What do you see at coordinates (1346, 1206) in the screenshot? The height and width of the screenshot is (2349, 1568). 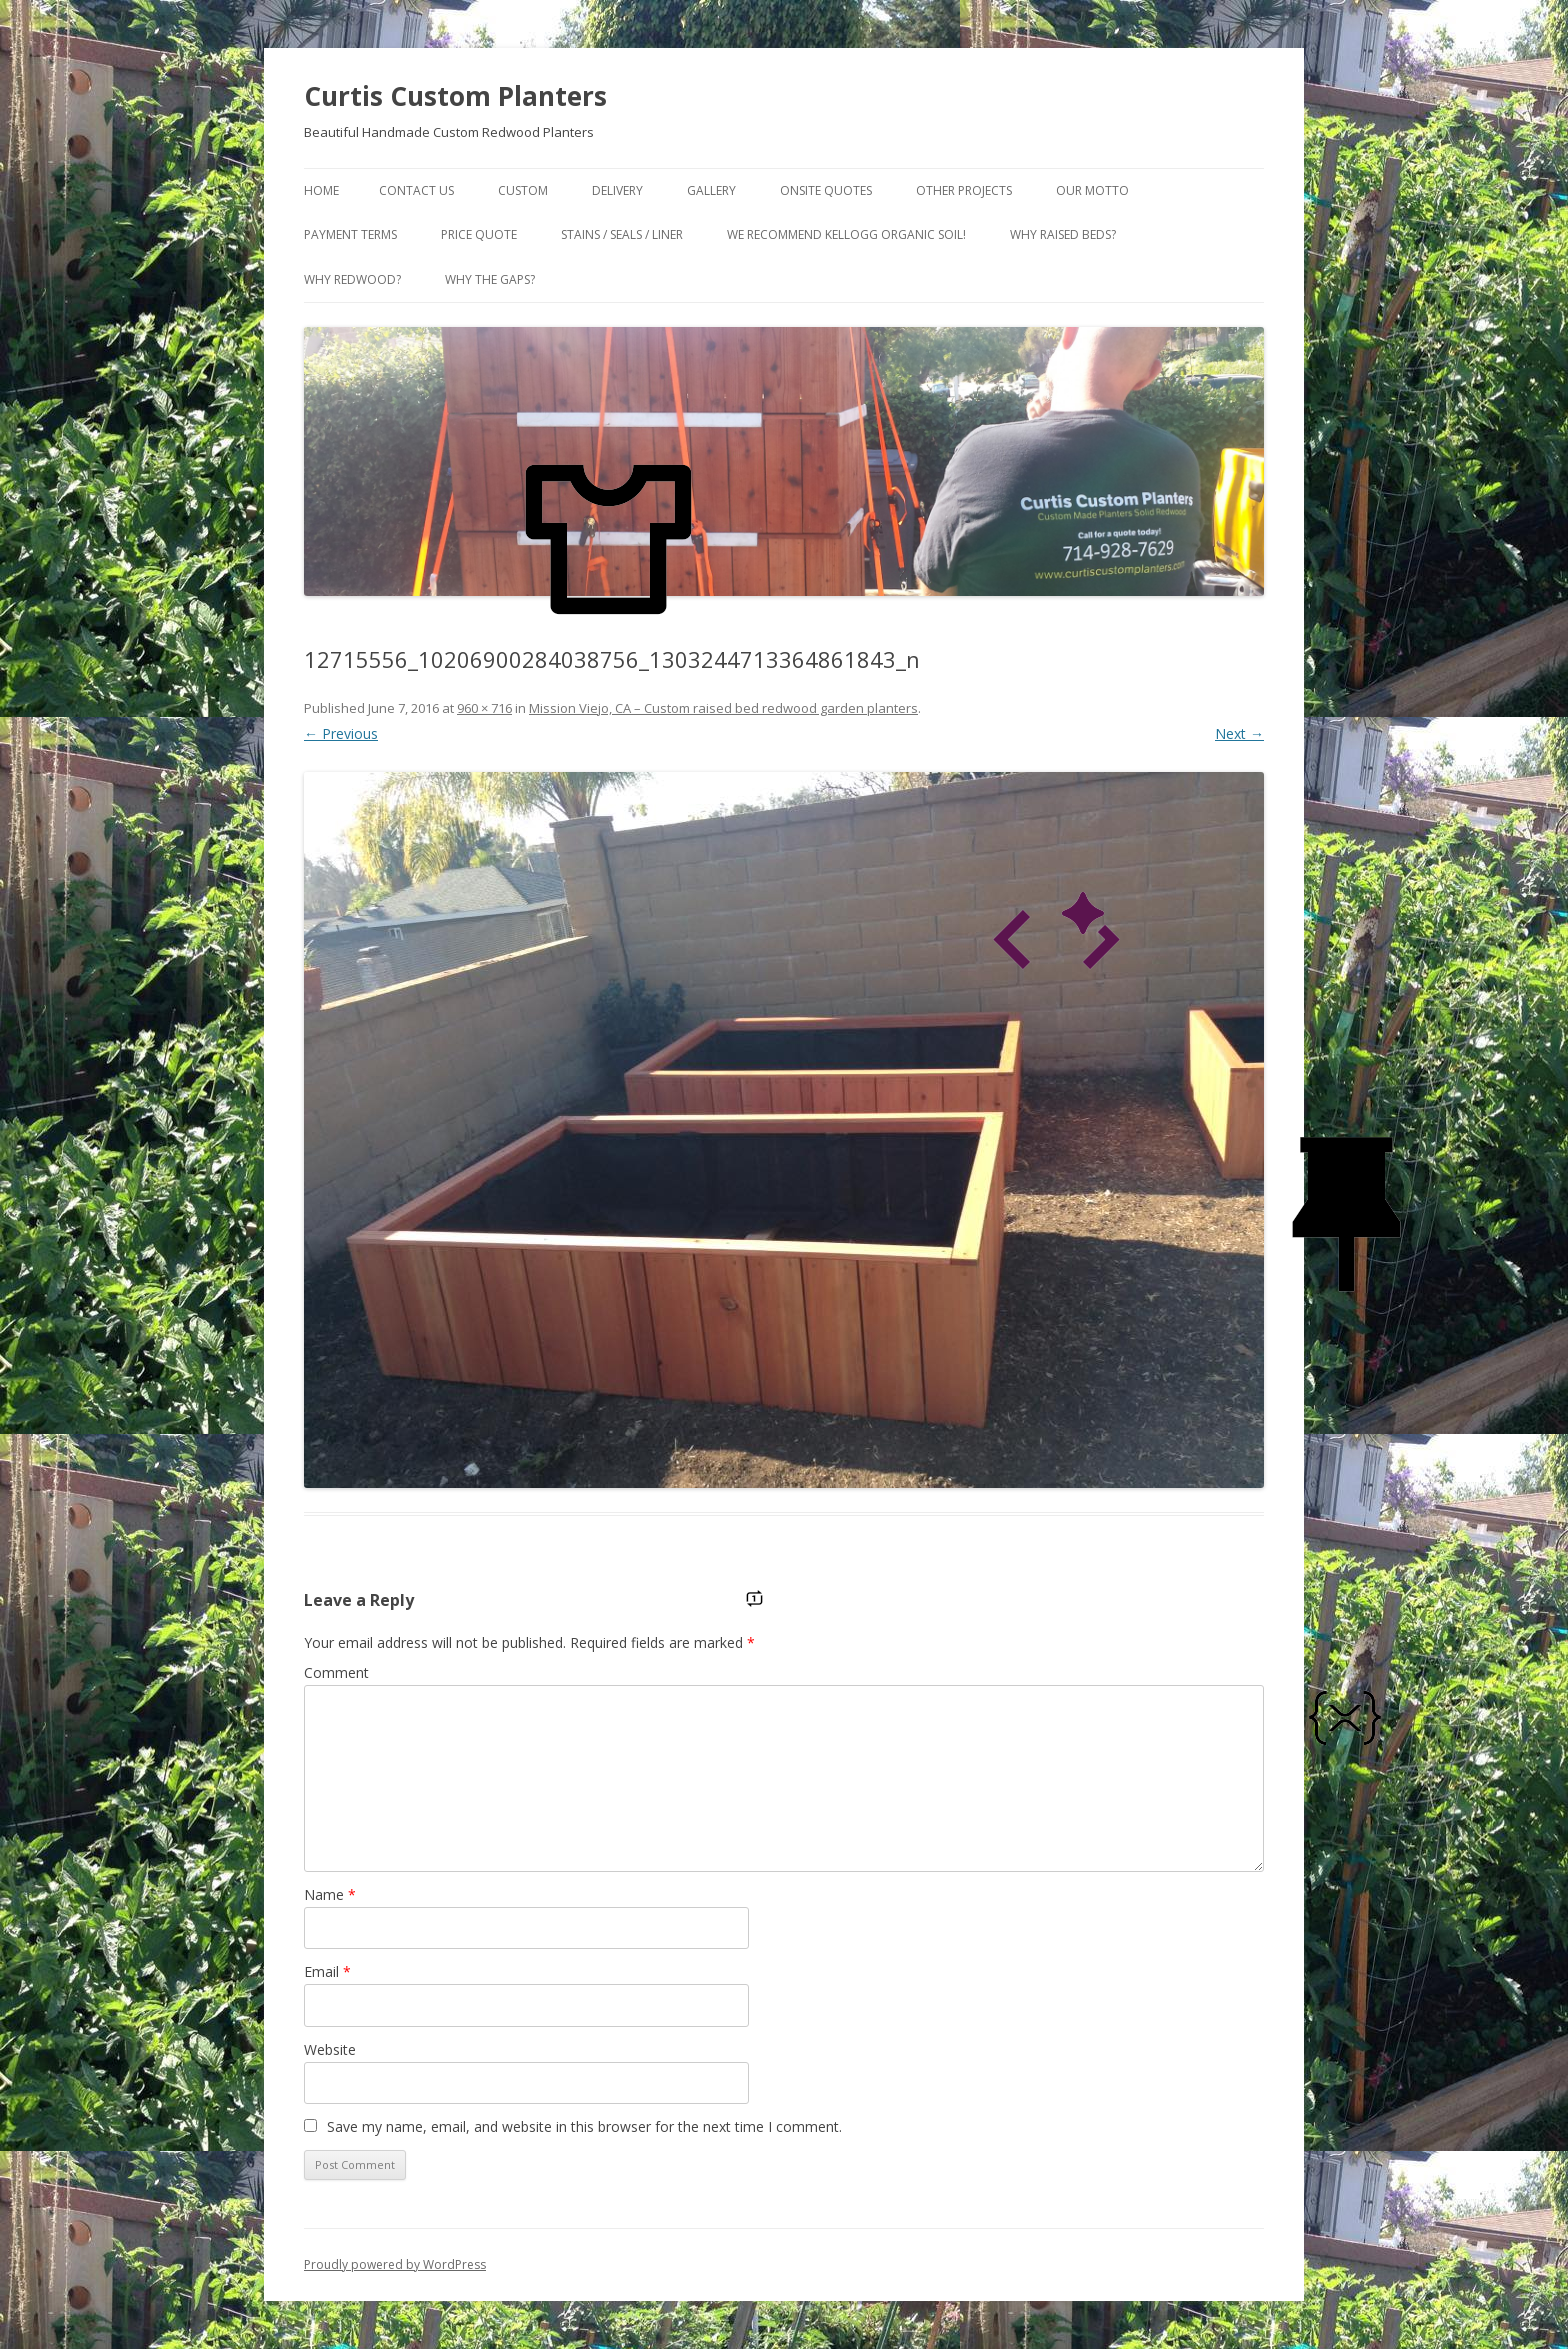 I see `pin an item to keep it visible` at bounding box center [1346, 1206].